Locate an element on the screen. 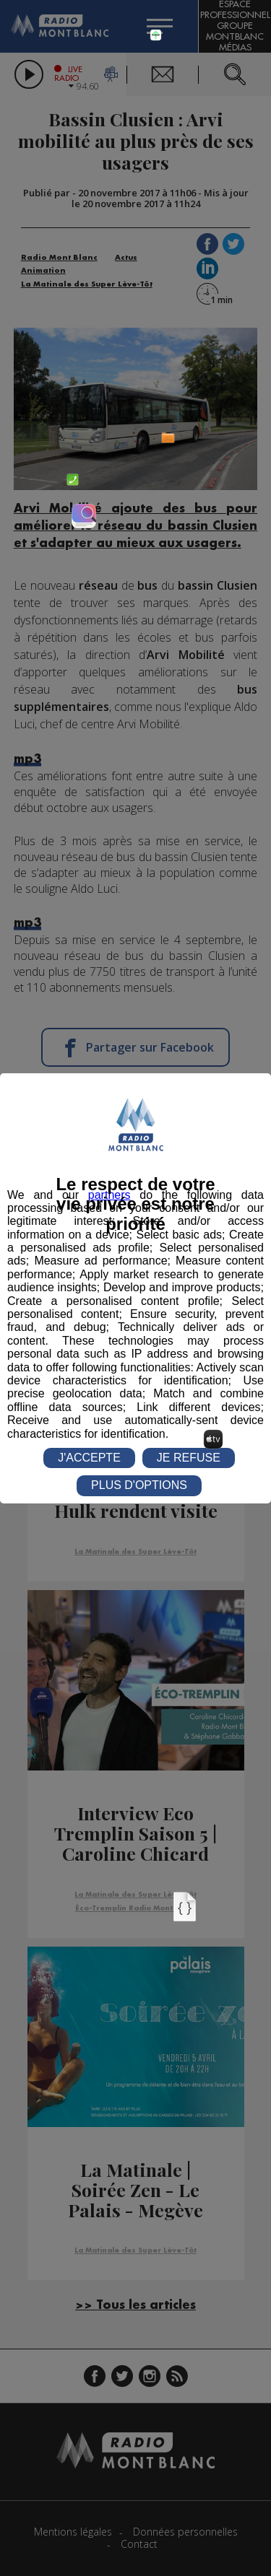  open share preview app is located at coordinates (84, 516).